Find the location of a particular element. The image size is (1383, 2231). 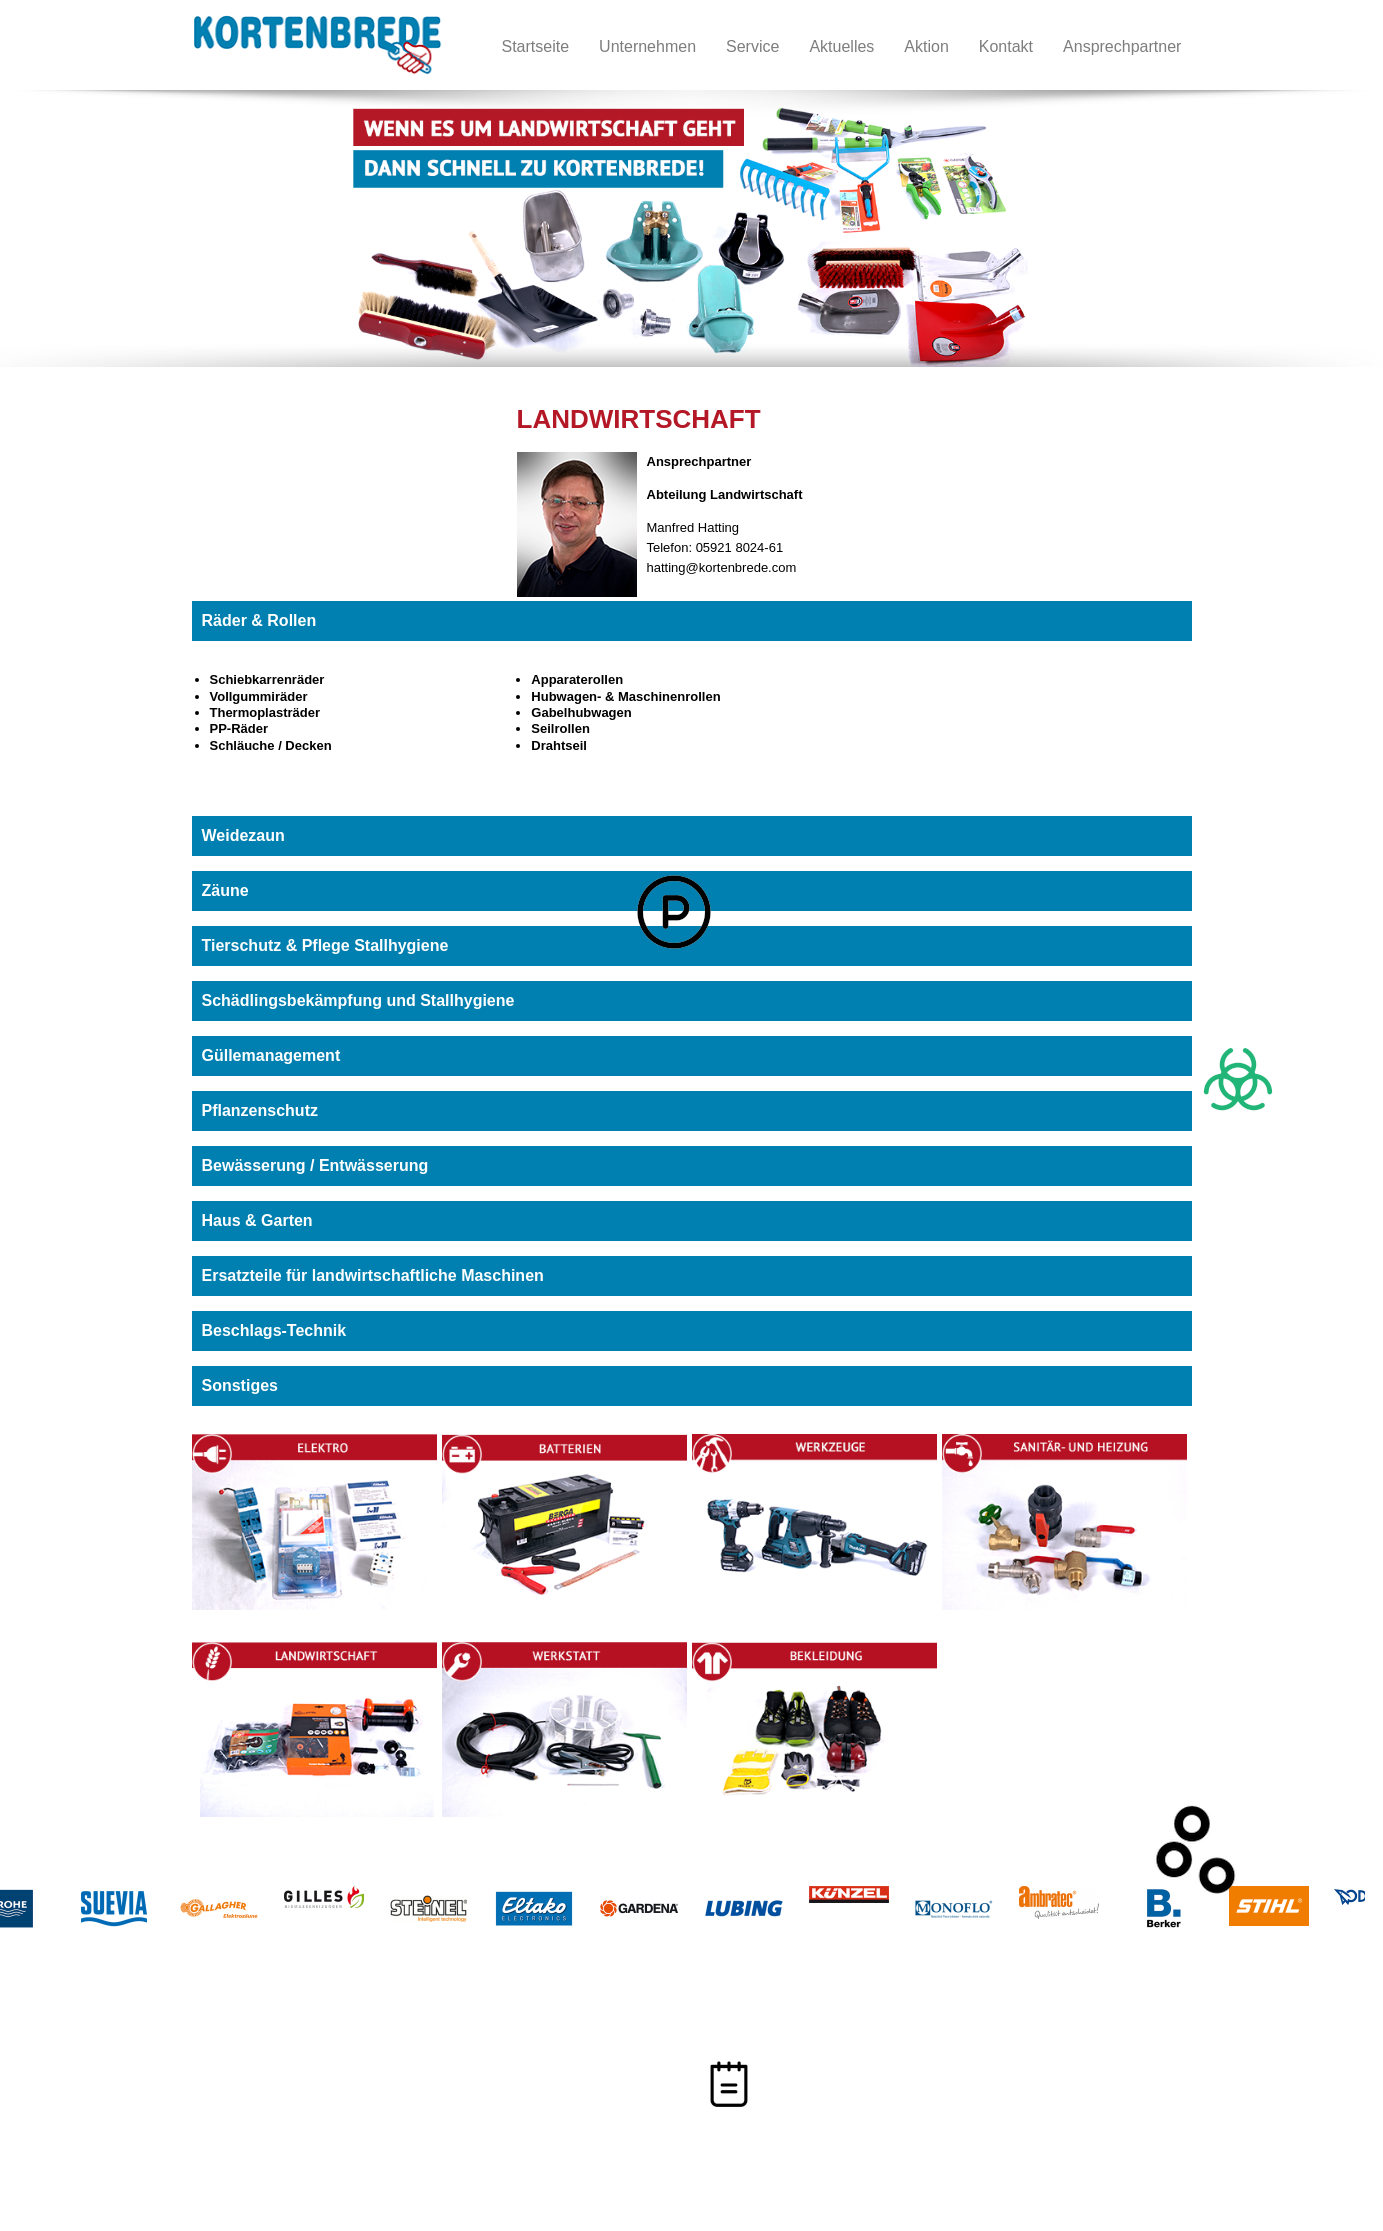

open notepad or notes app is located at coordinates (729, 2085).